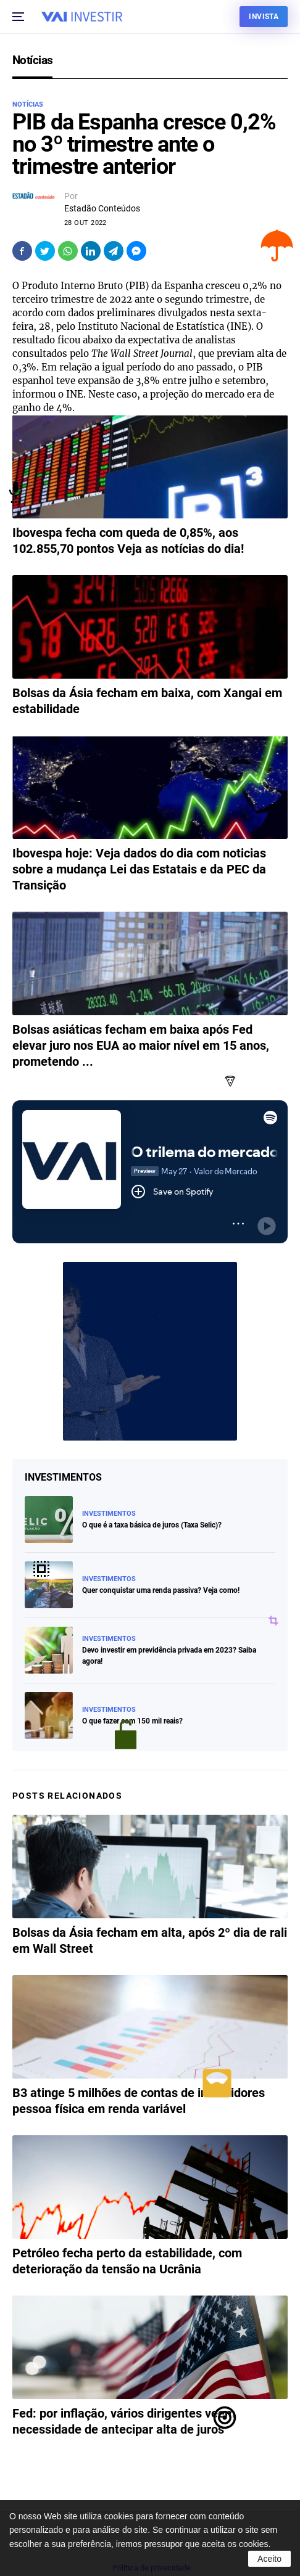 The height and width of the screenshot is (2576, 300). What do you see at coordinates (225, 2418) in the screenshot?
I see `set a goal or target` at bounding box center [225, 2418].